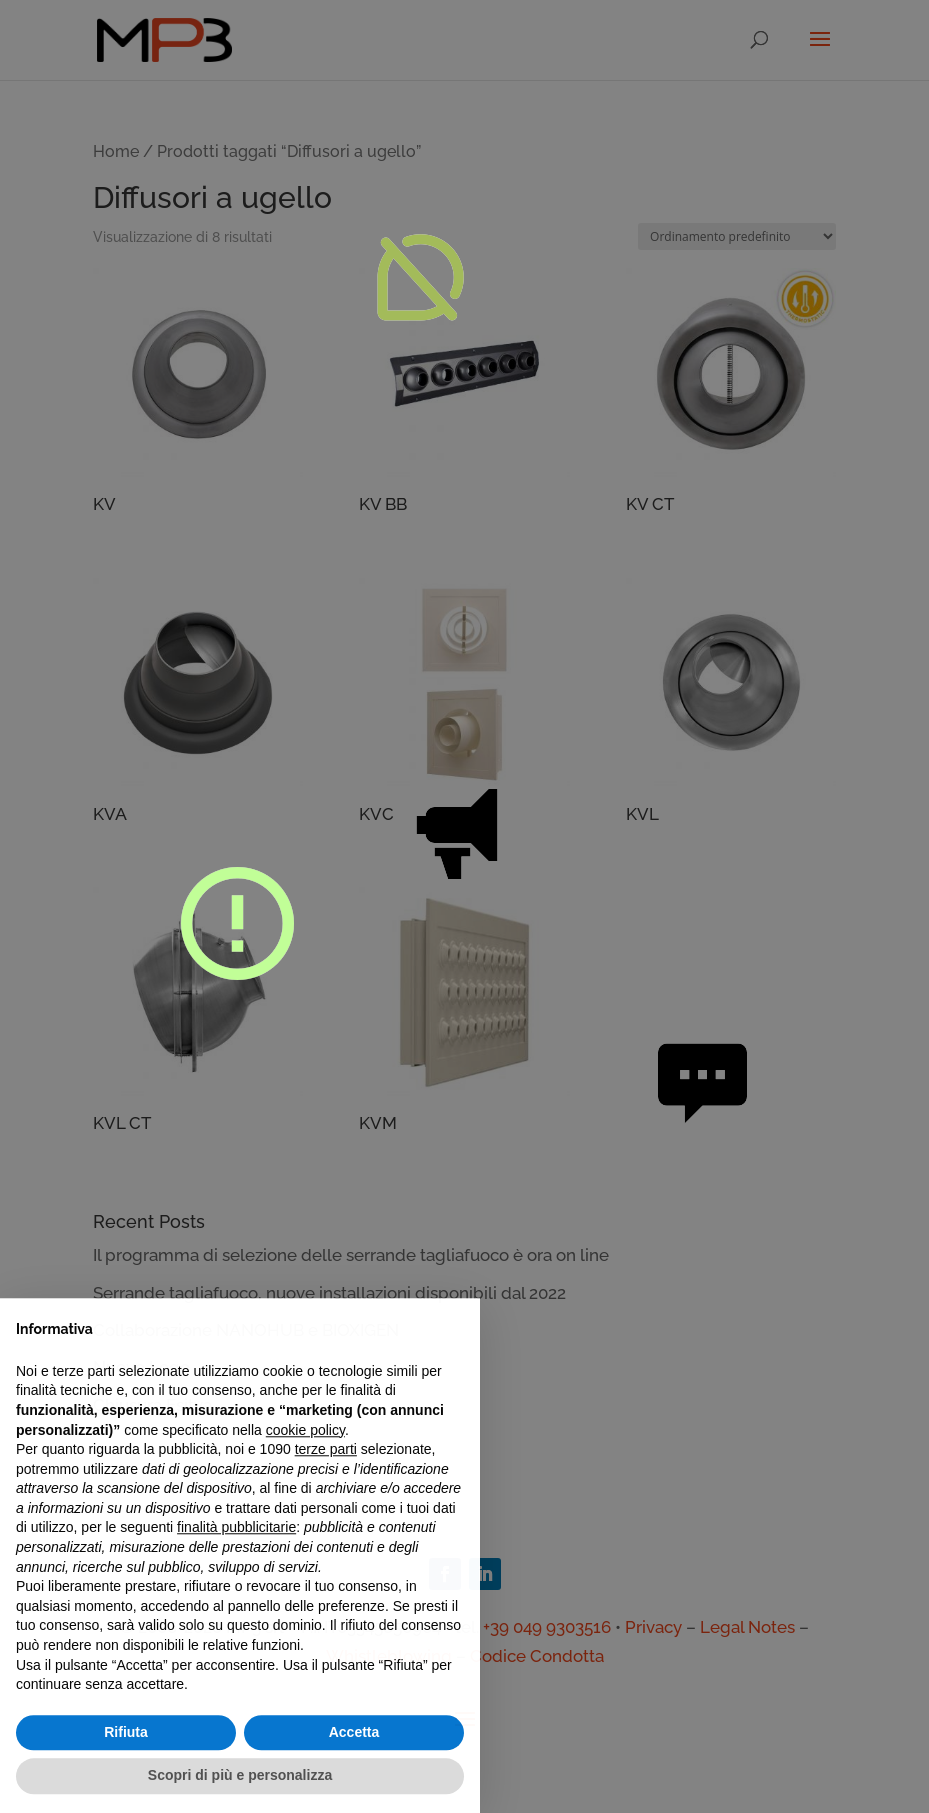 Image resolution: width=929 pixels, height=1813 pixels. Describe the element at coordinates (419, 279) in the screenshot. I see `mute or disable chat notifications` at that location.